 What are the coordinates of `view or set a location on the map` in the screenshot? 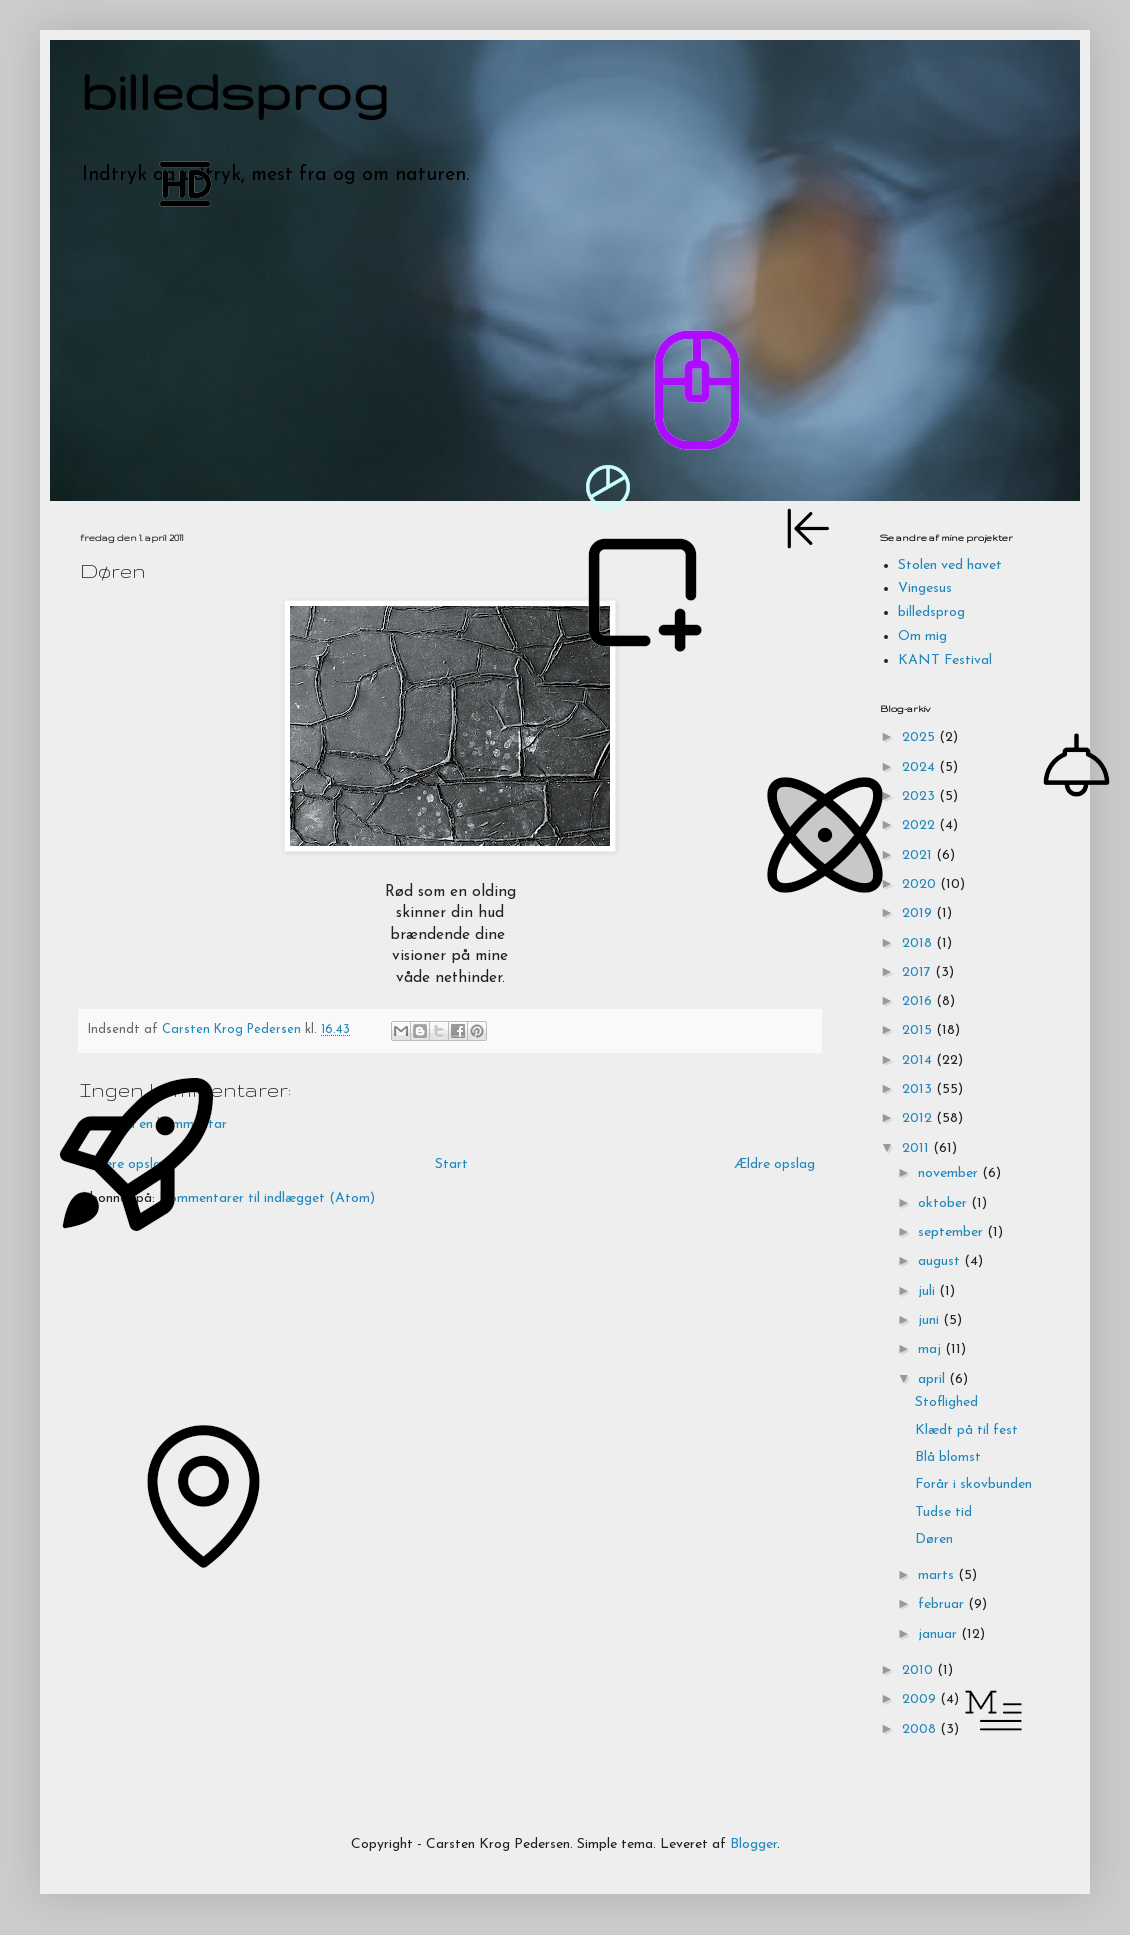 It's located at (203, 1496).